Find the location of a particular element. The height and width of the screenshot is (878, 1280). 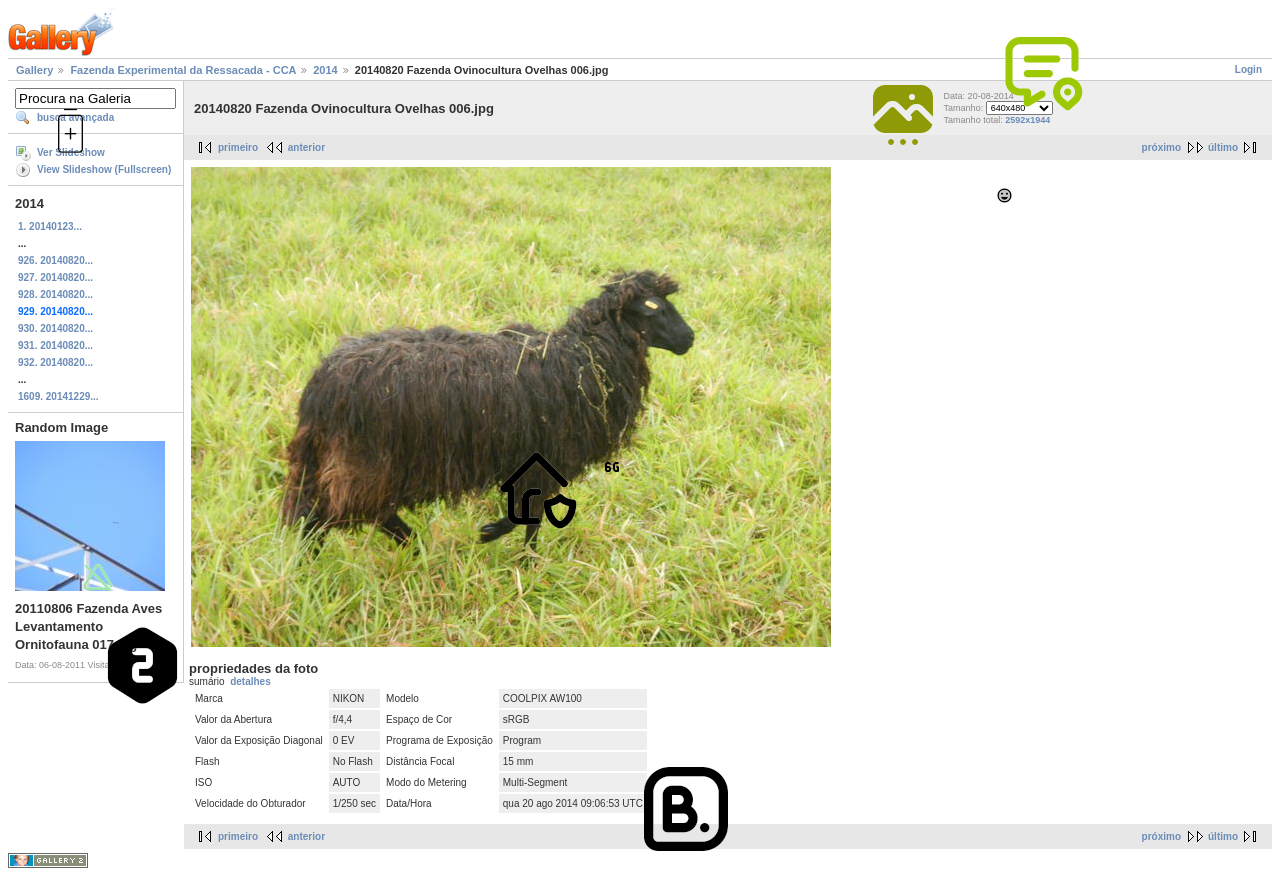

add an emoji or reaction is located at coordinates (1004, 195).